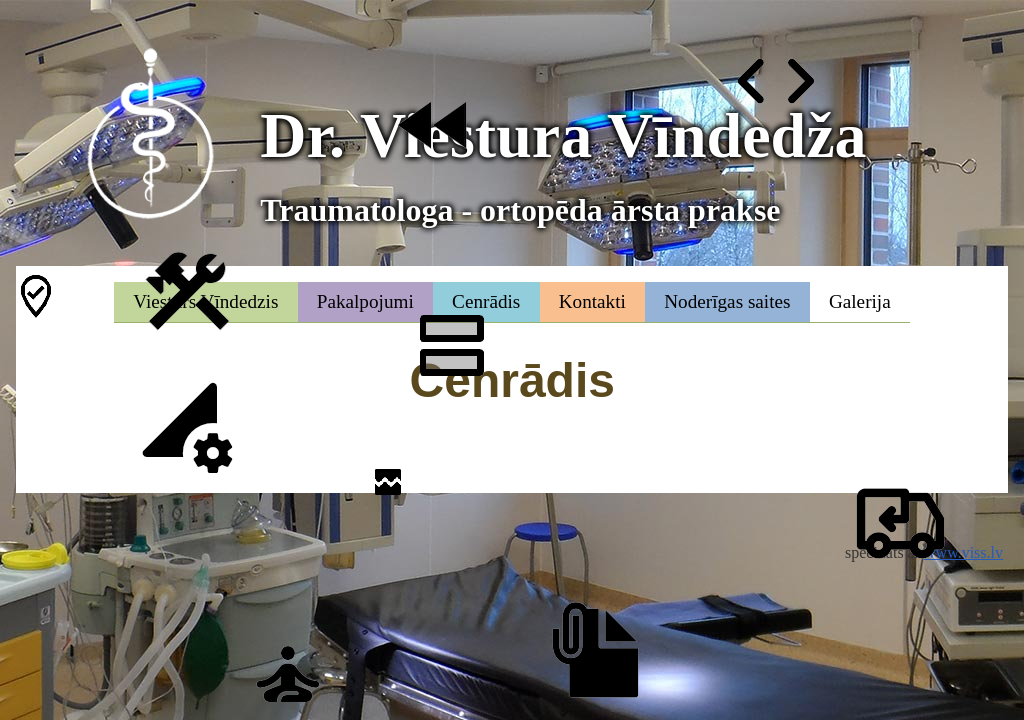  I want to click on indicates an image failed to load, so click(388, 482).